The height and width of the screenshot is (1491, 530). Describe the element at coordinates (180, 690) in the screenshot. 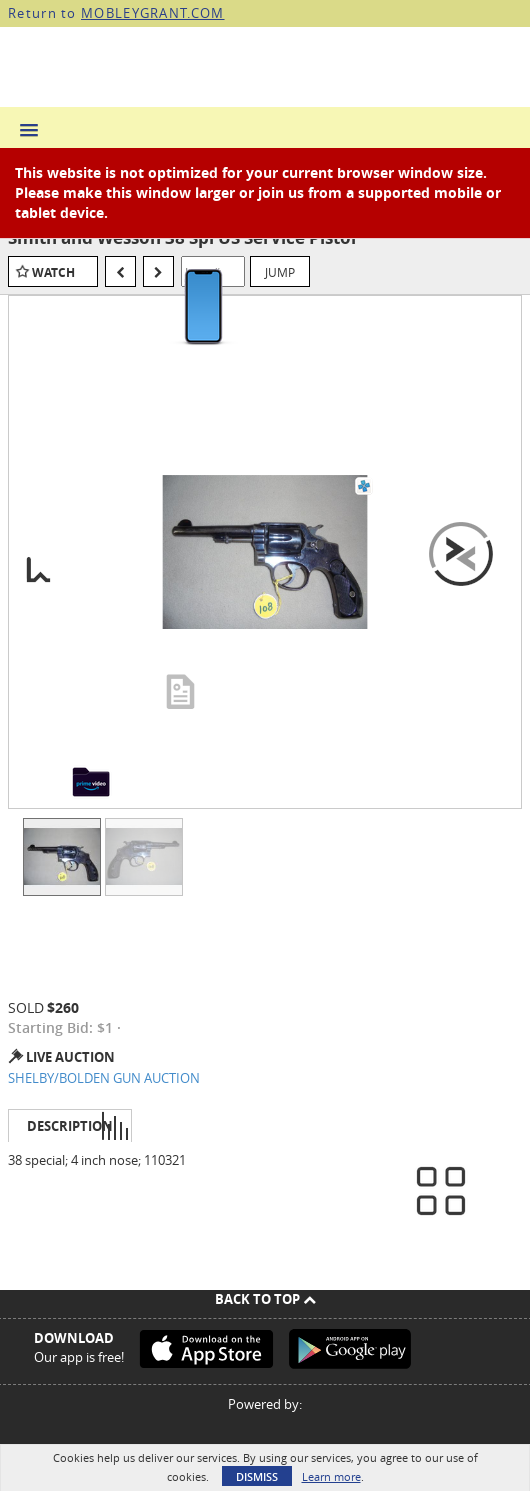

I see `open a document file` at that location.